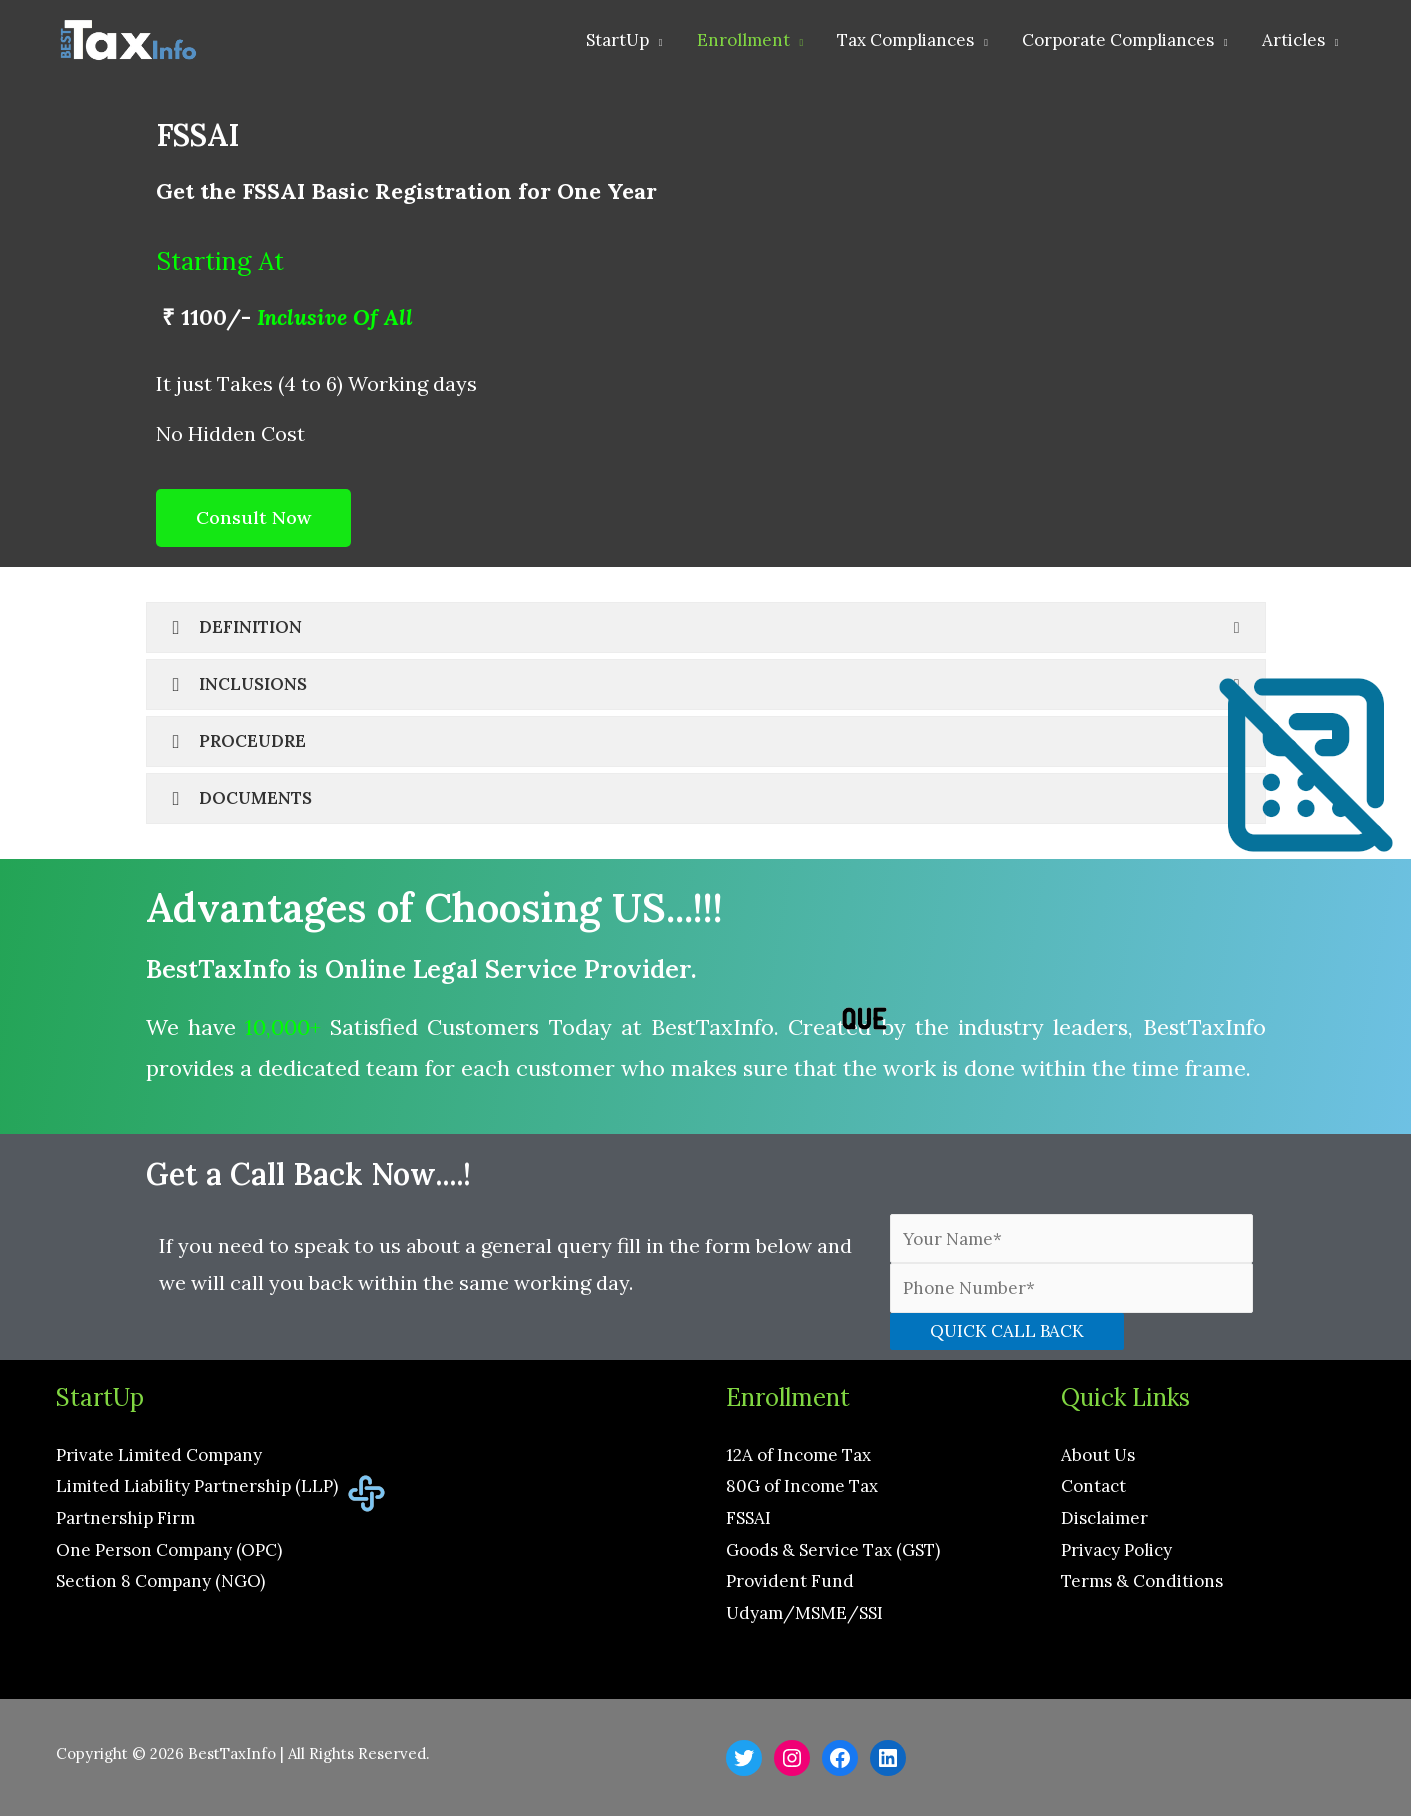  What do you see at coordinates (1306, 765) in the screenshot?
I see `calculator function disabled` at bounding box center [1306, 765].